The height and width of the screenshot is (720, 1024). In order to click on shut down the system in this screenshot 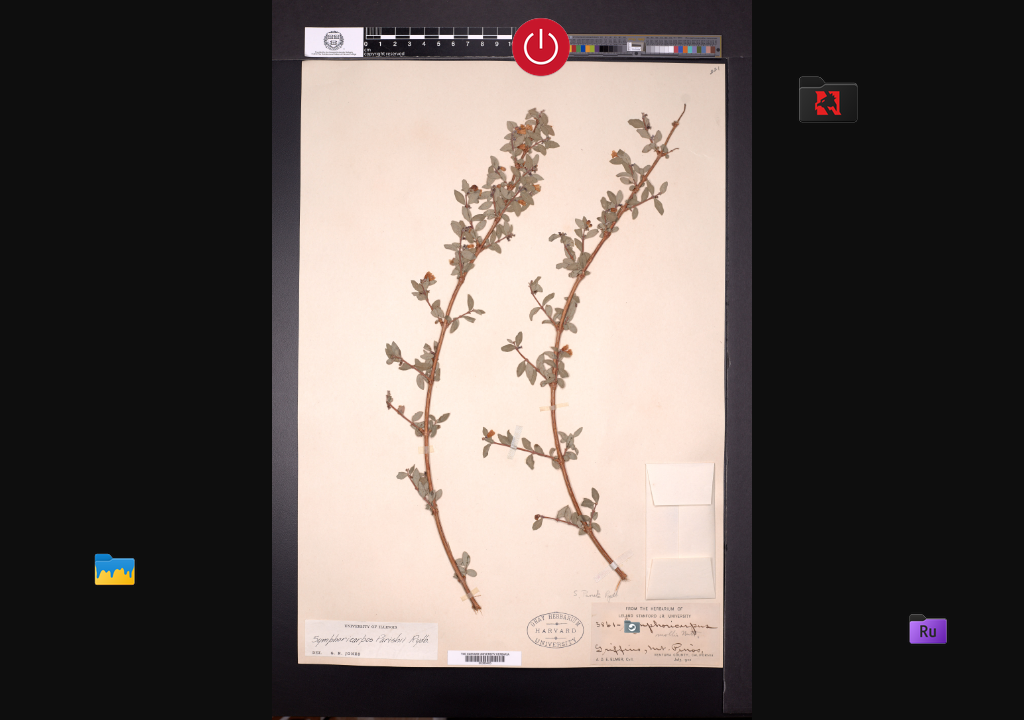, I will do `click(541, 47)`.